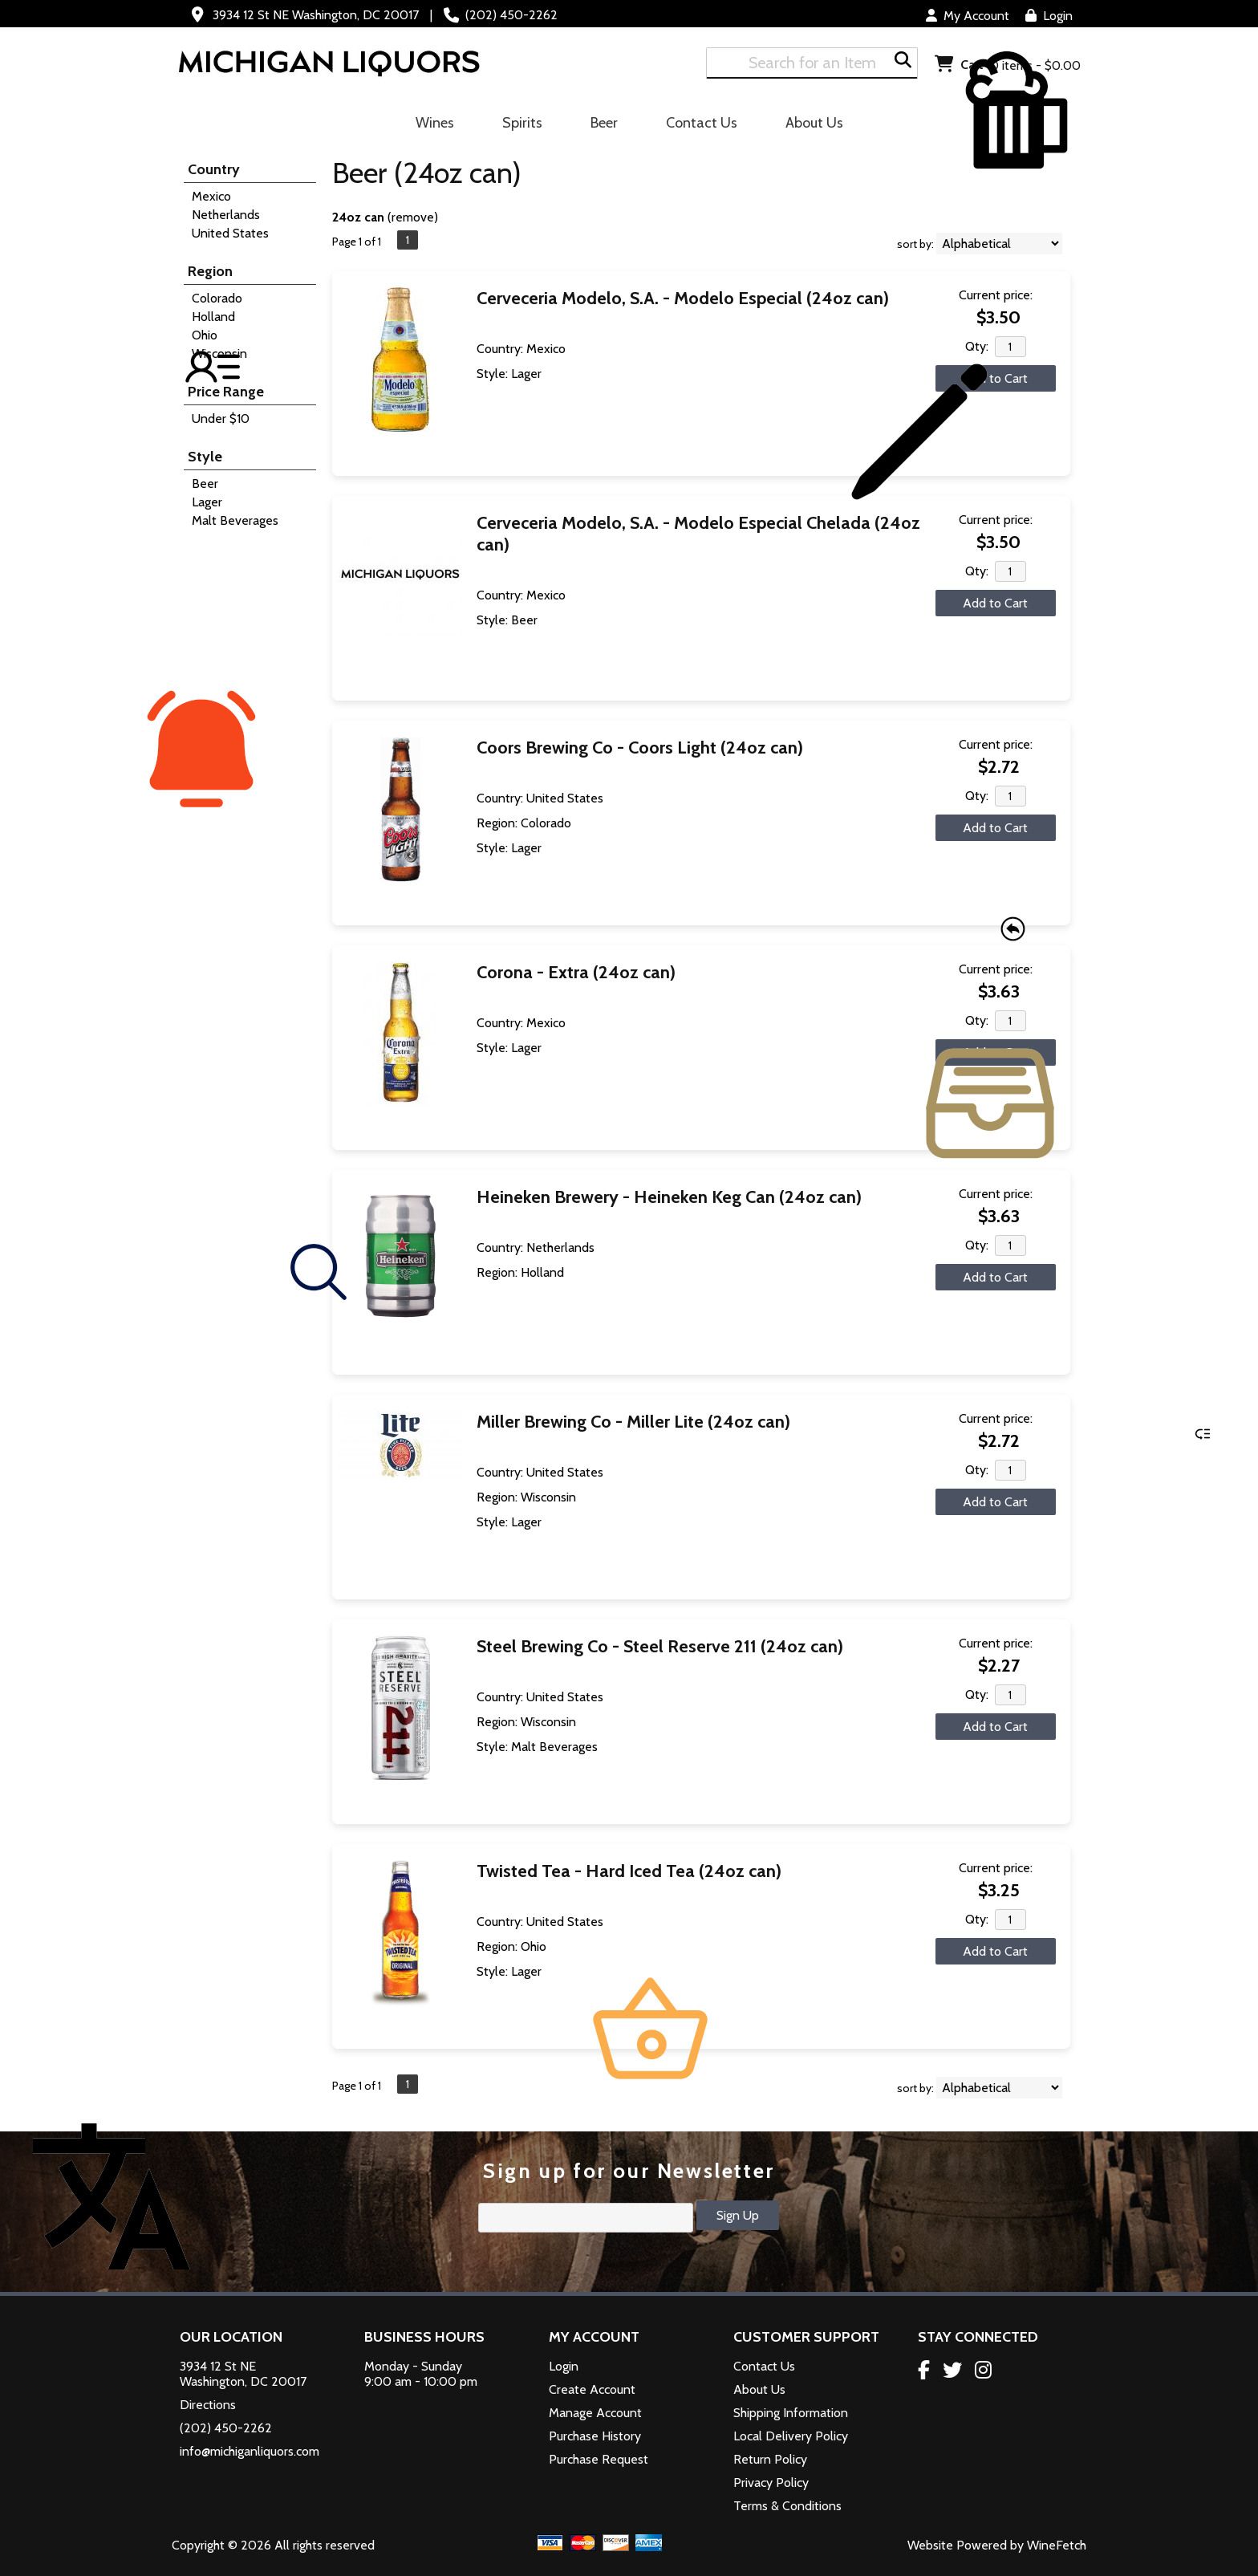  I want to click on view user directory or contact list, so click(212, 367).